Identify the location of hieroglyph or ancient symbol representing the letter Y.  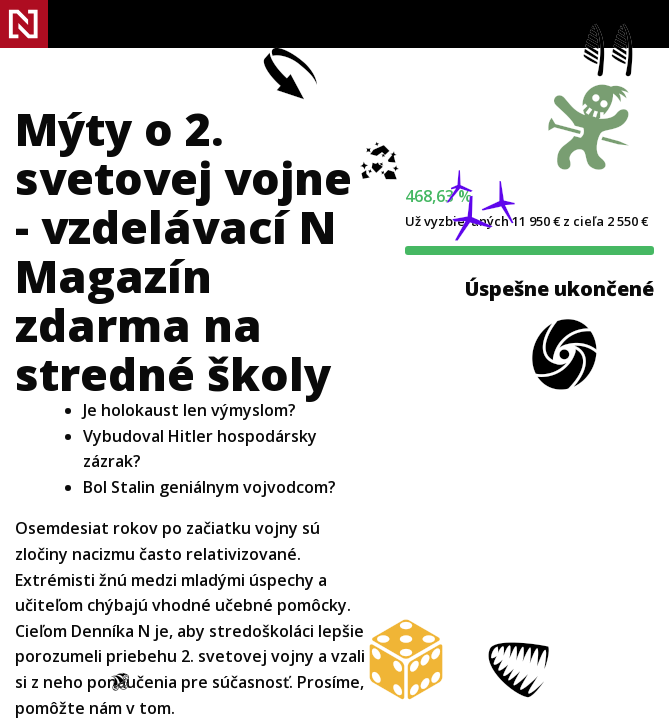
(608, 50).